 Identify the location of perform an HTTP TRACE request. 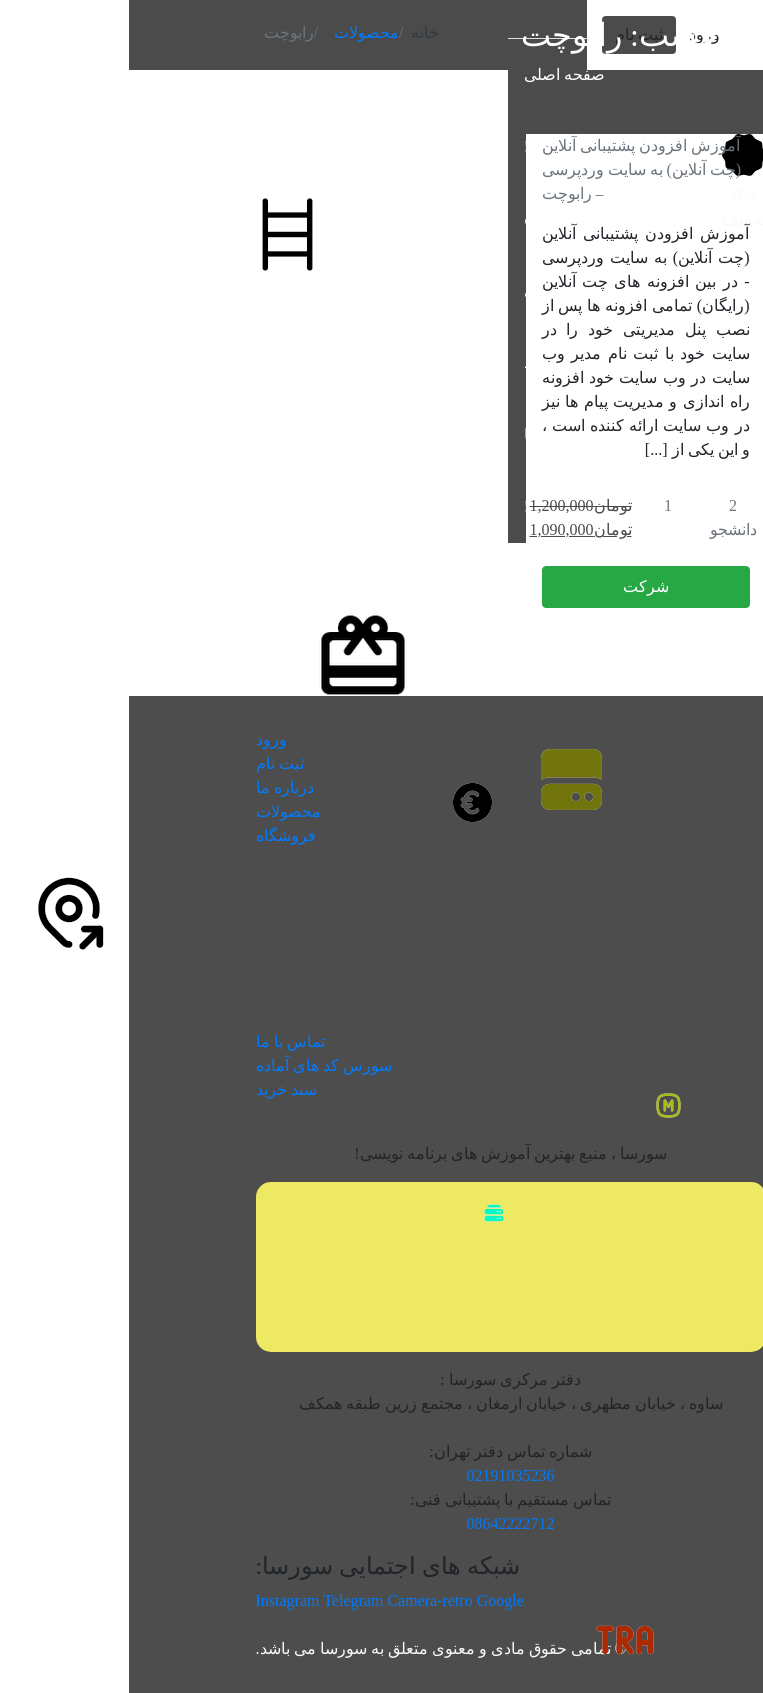
(625, 1640).